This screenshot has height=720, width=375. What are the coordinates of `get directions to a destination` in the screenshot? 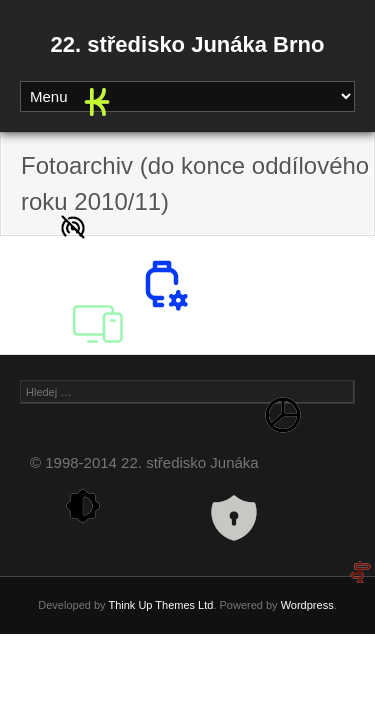 It's located at (360, 572).